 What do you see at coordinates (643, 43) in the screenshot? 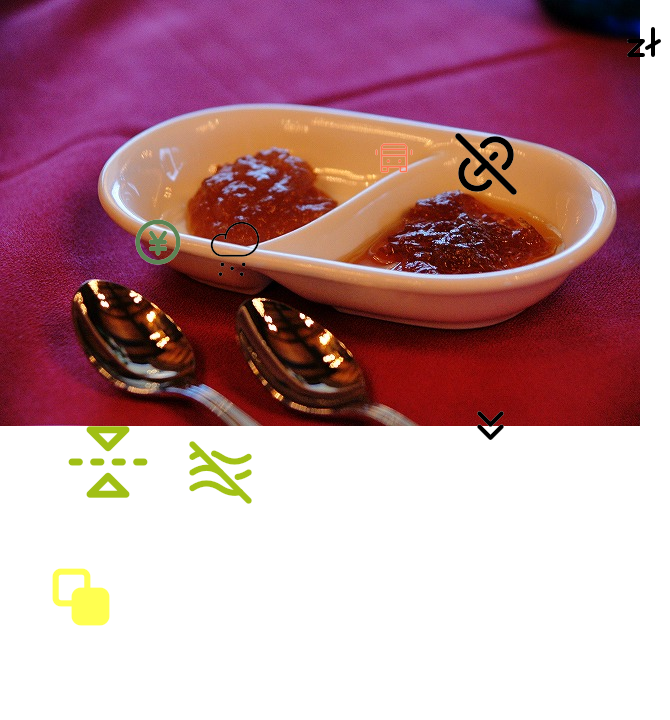
I see `indicates price or amount in Polish złoty` at bounding box center [643, 43].